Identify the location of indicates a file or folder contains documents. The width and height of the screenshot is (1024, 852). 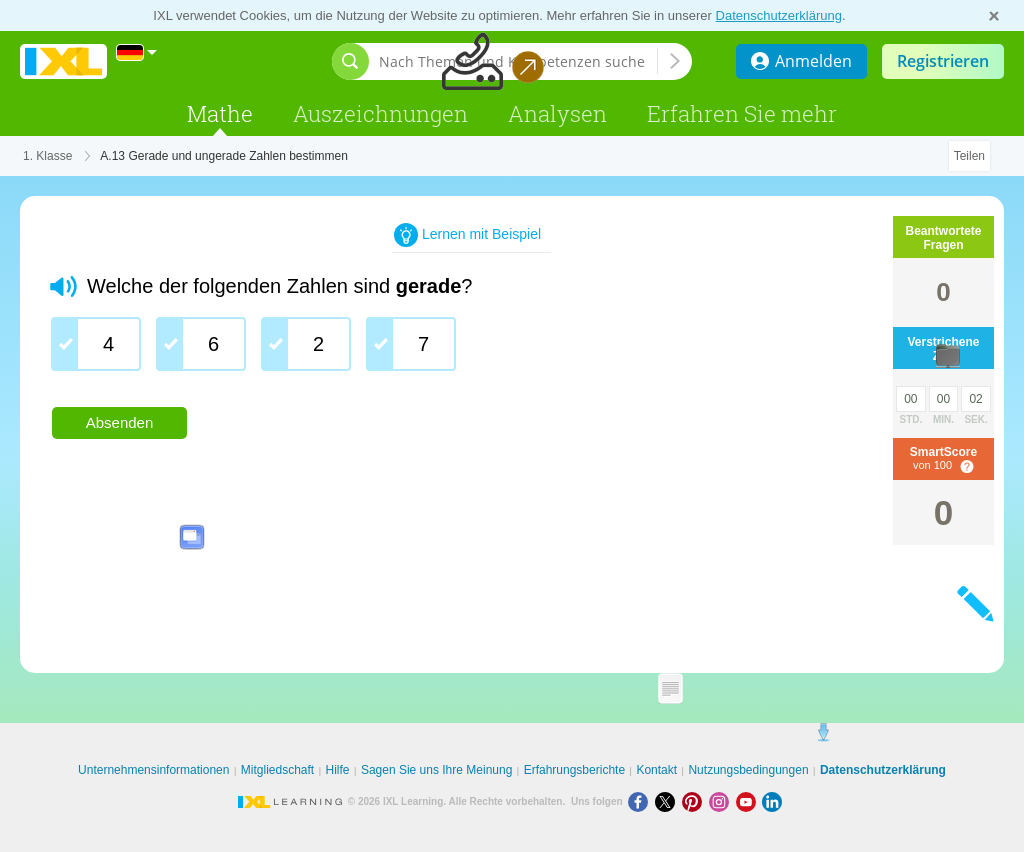
(670, 688).